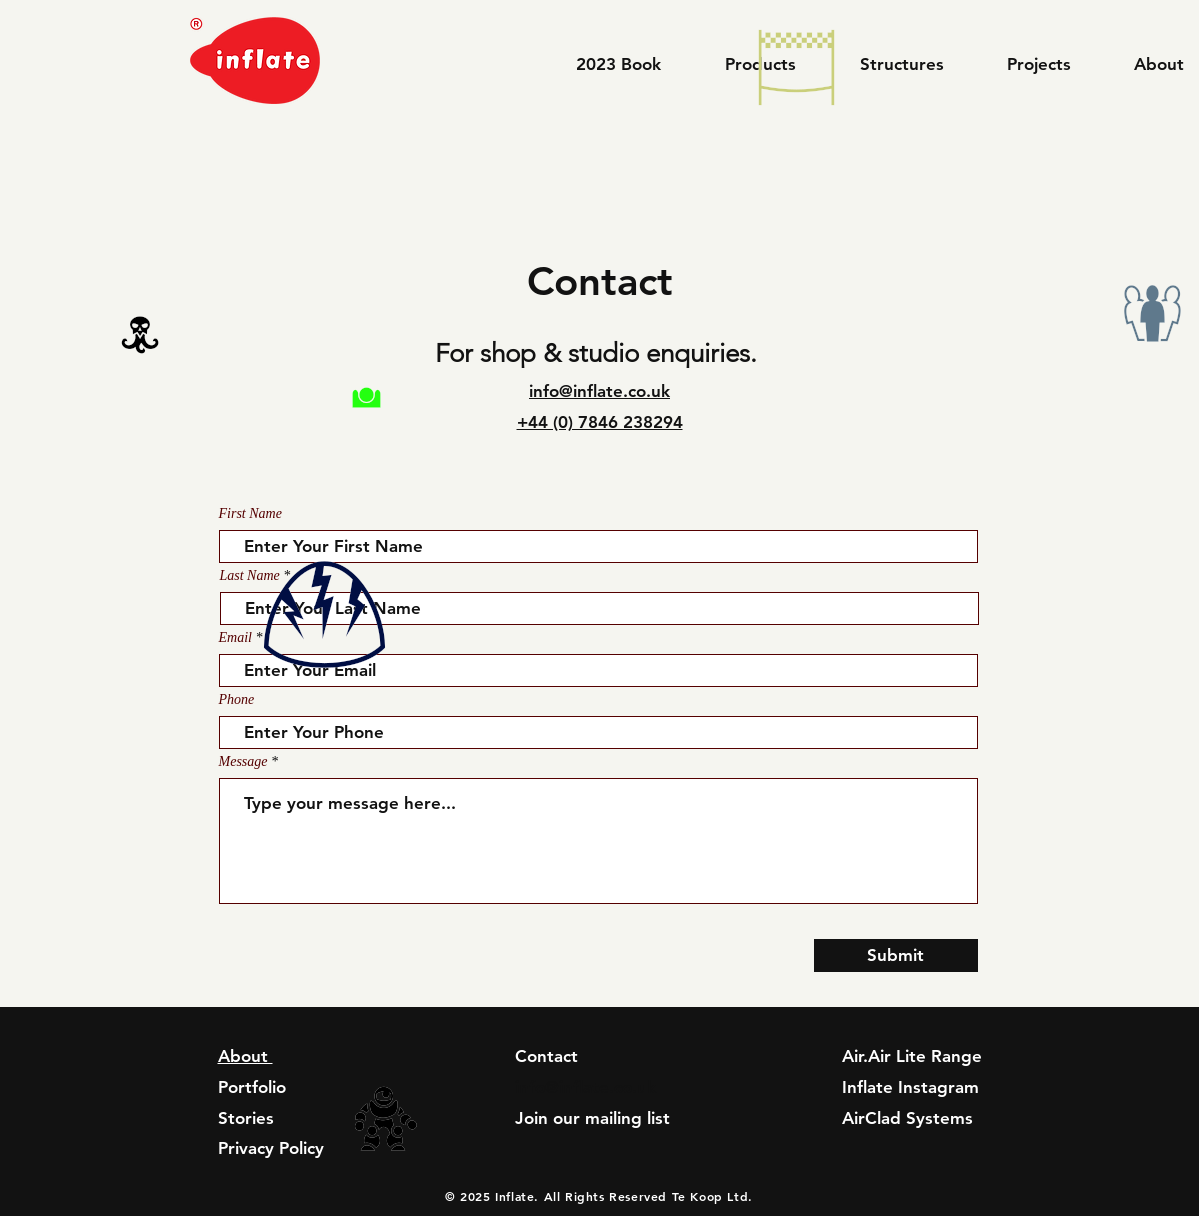  Describe the element at coordinates (366, 396) in the screenshot. I see `ancient egyptian symbol representing the horizon or sunrise` at that location.